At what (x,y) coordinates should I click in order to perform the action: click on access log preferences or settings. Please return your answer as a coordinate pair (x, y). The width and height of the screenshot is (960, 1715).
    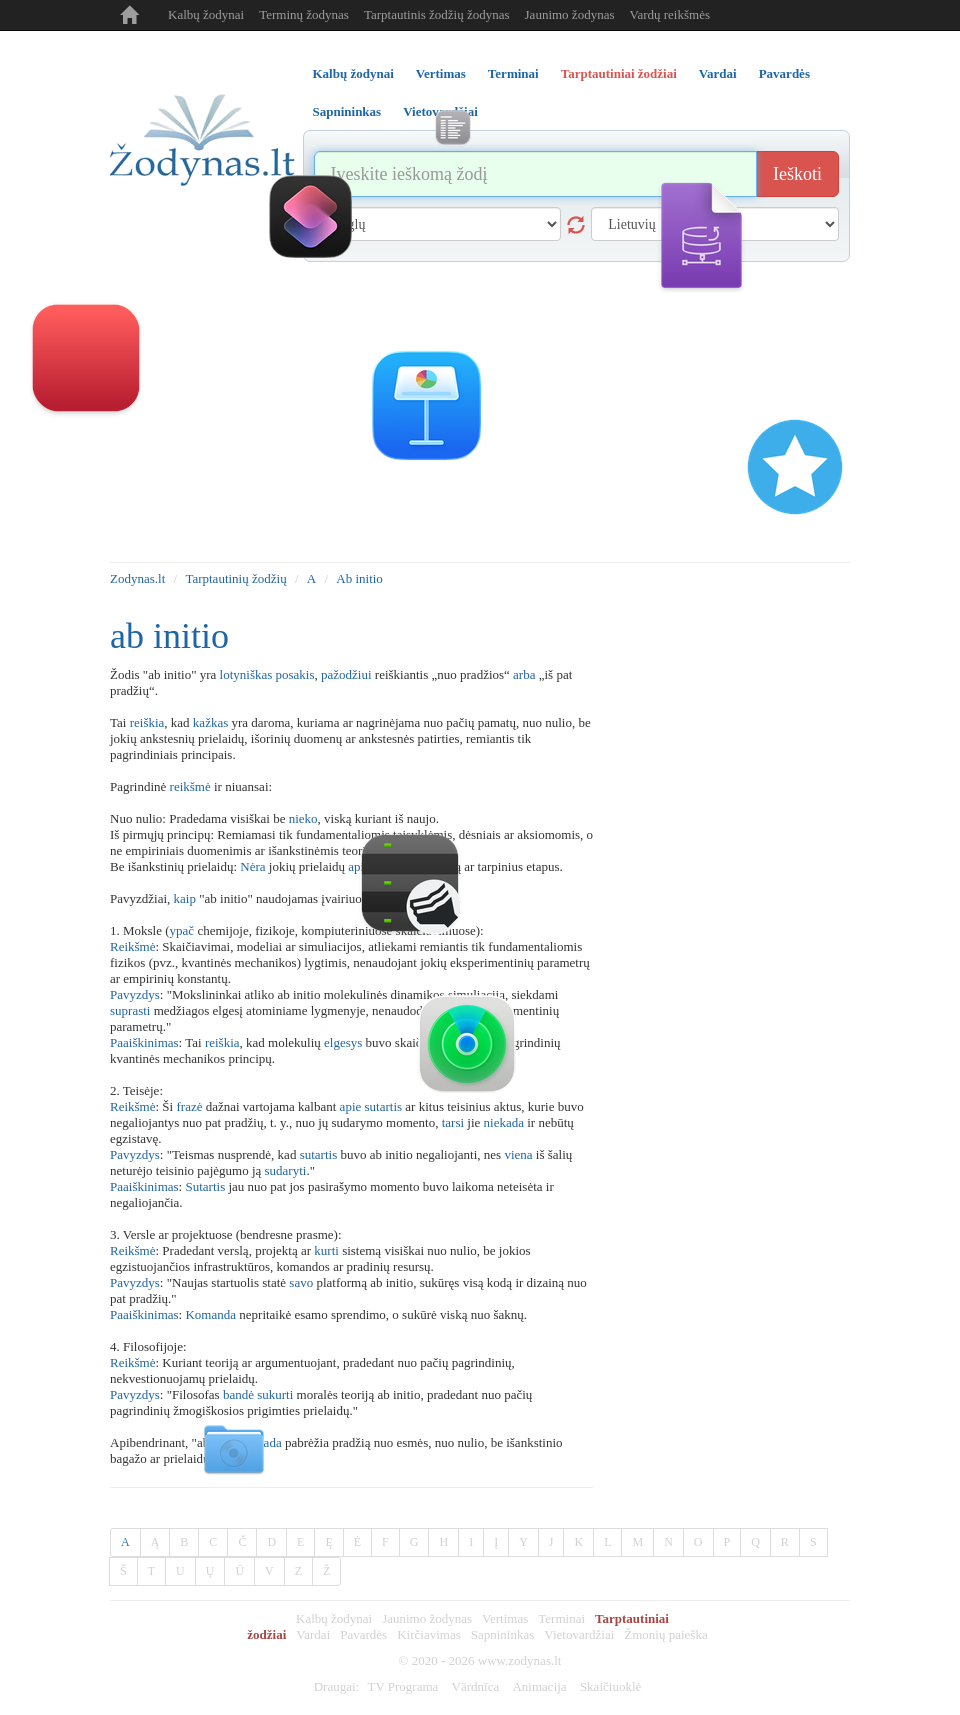
    Looking at the image, I should click on (453, 128).